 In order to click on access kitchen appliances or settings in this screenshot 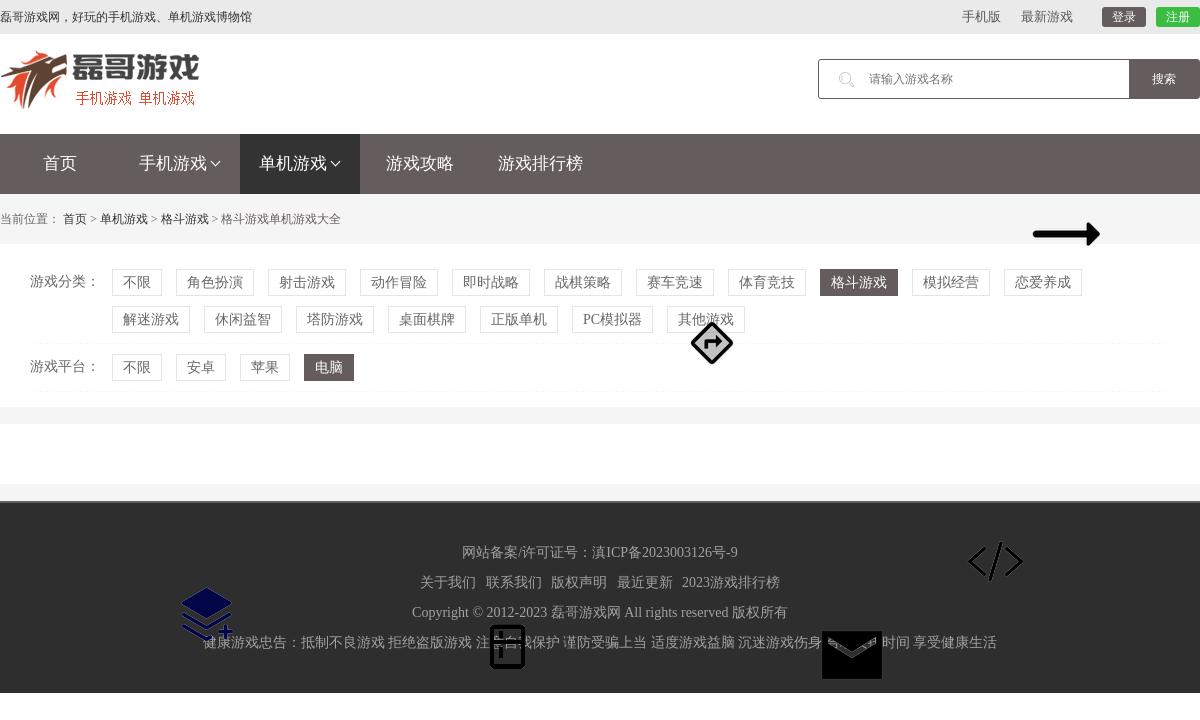, I will do `click(507, 646)`.